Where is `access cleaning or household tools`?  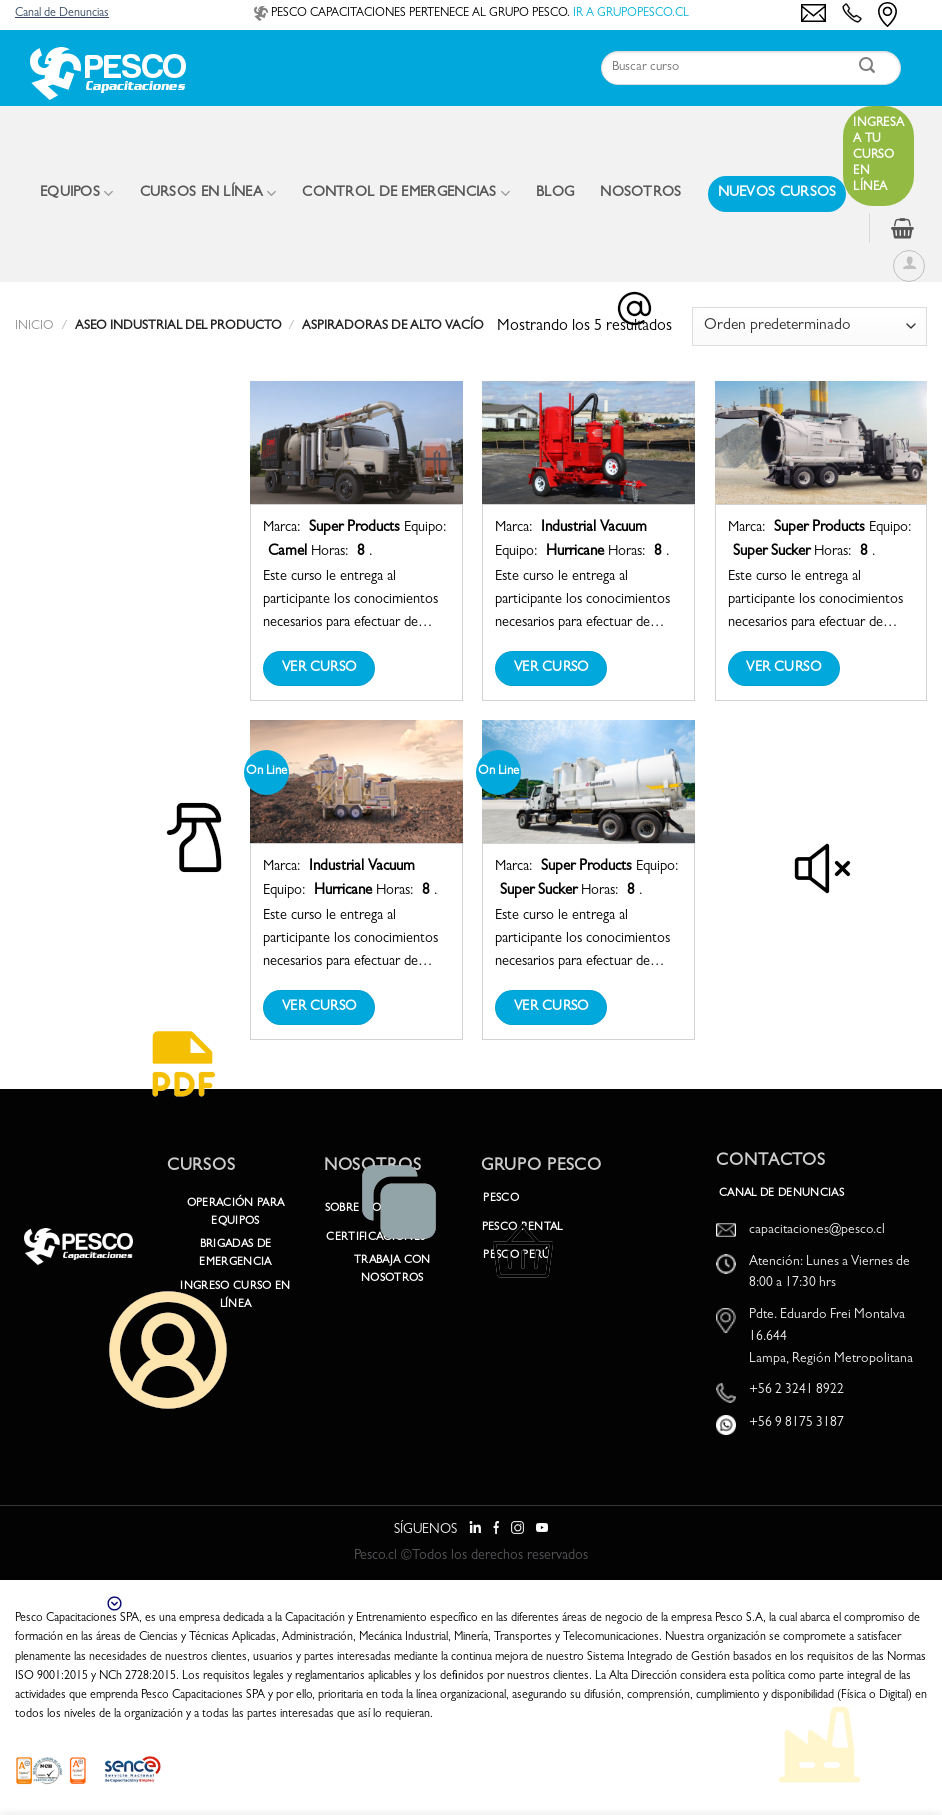
access cleaning or household tools is located at coordinates (196, 837).